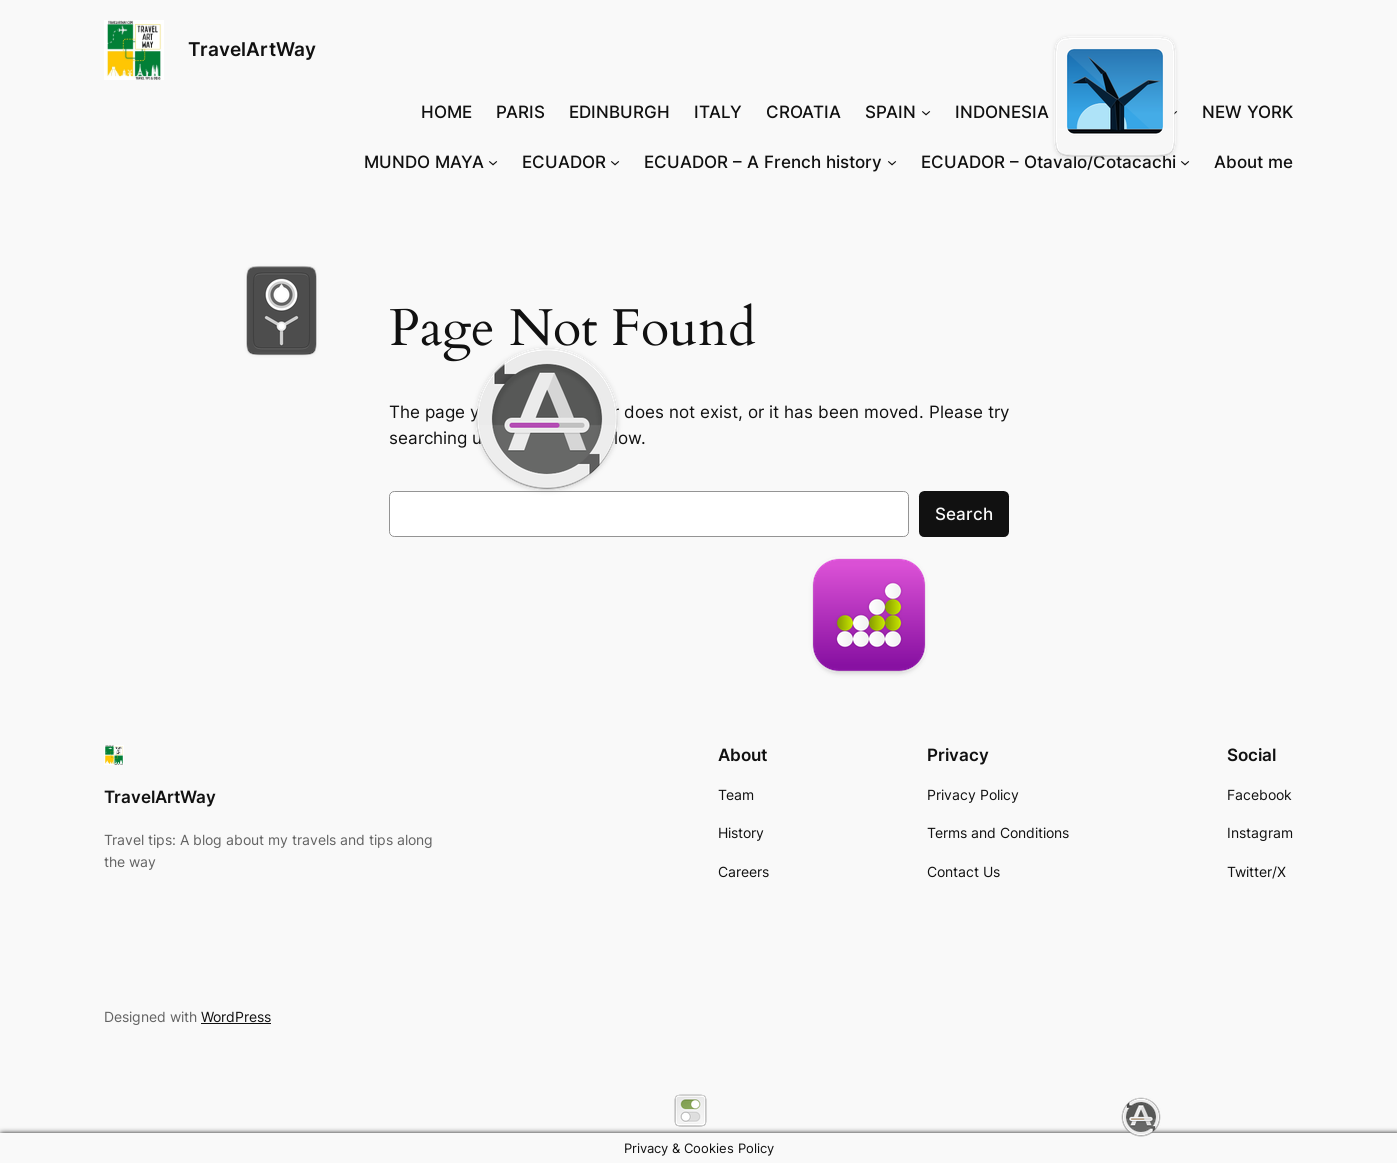 The width and height of the screenshot is (1397, 1163). Describe the element at coordinates (869, 615) in the screenshot. I see `launch the four in a row game app` at that location.